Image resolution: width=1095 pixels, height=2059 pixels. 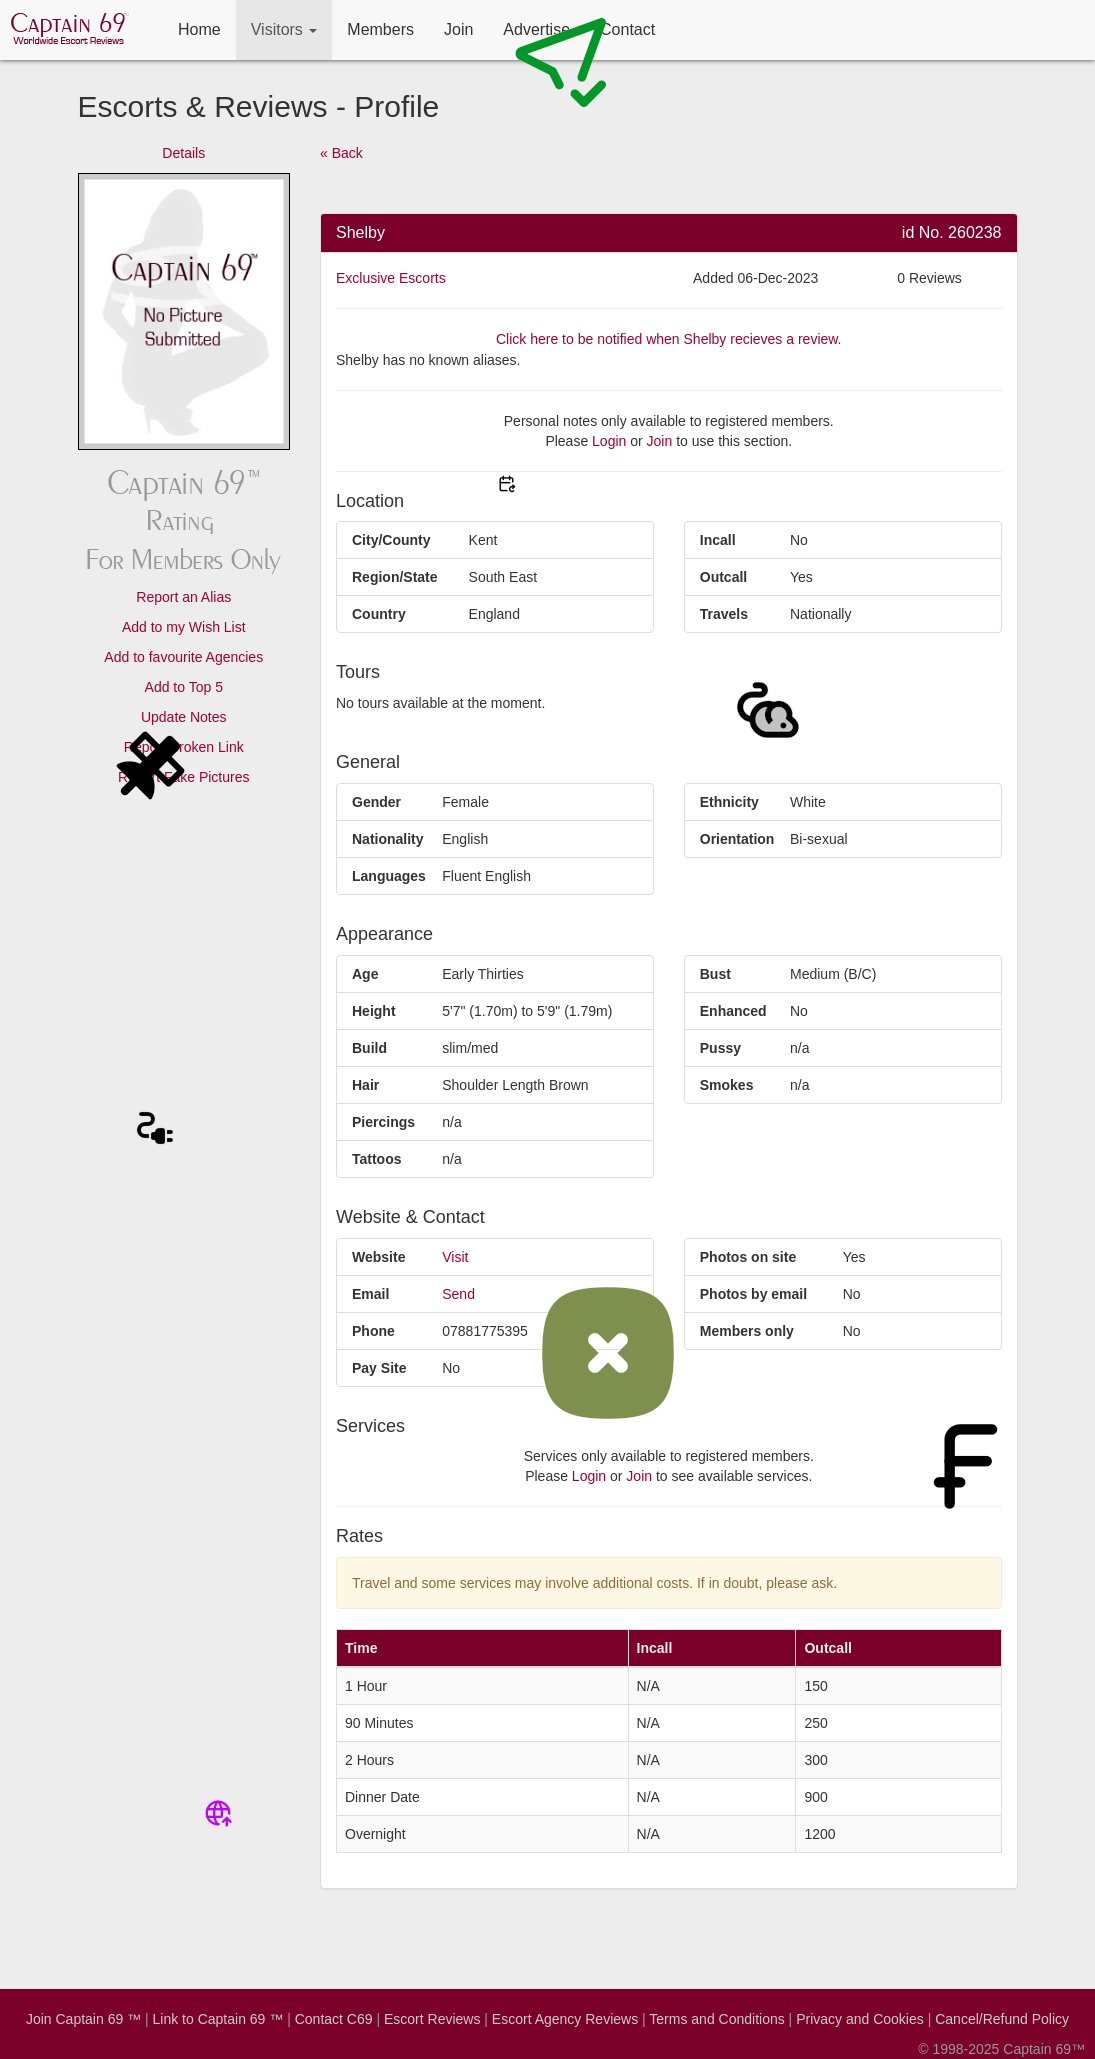 I want to click on indicates Swiss franc currency, so click(x=965, y=1466).